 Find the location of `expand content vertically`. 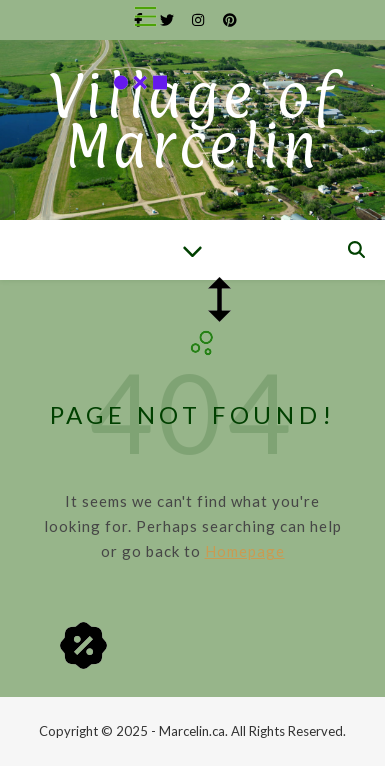

expand content vertically is located at coordinates (219, 299).